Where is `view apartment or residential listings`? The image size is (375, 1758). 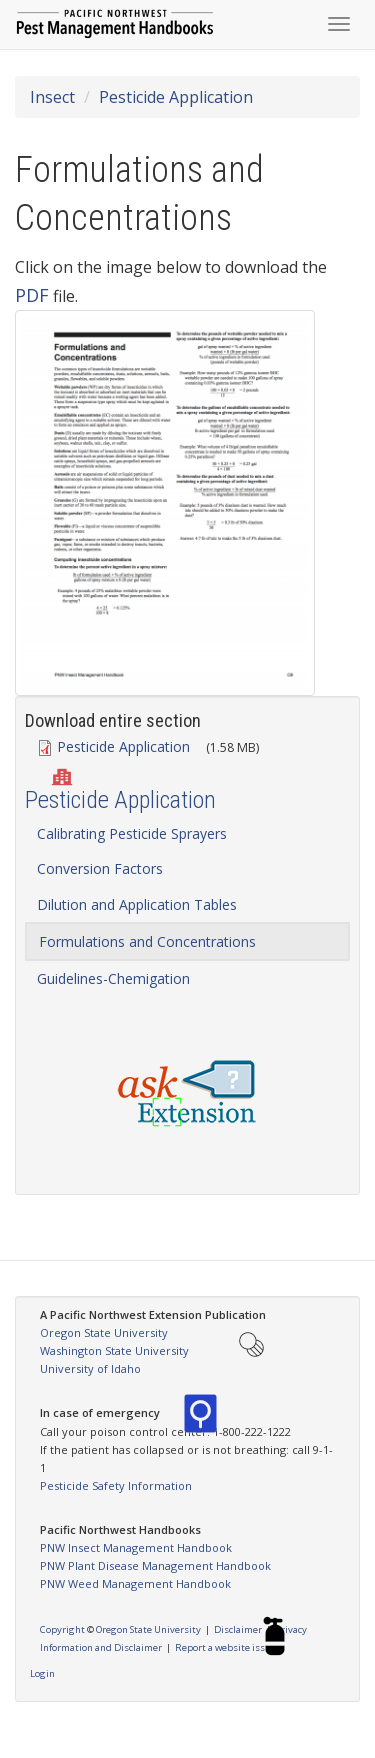 view apartment or residential listings is located at coordinates (62, 777).